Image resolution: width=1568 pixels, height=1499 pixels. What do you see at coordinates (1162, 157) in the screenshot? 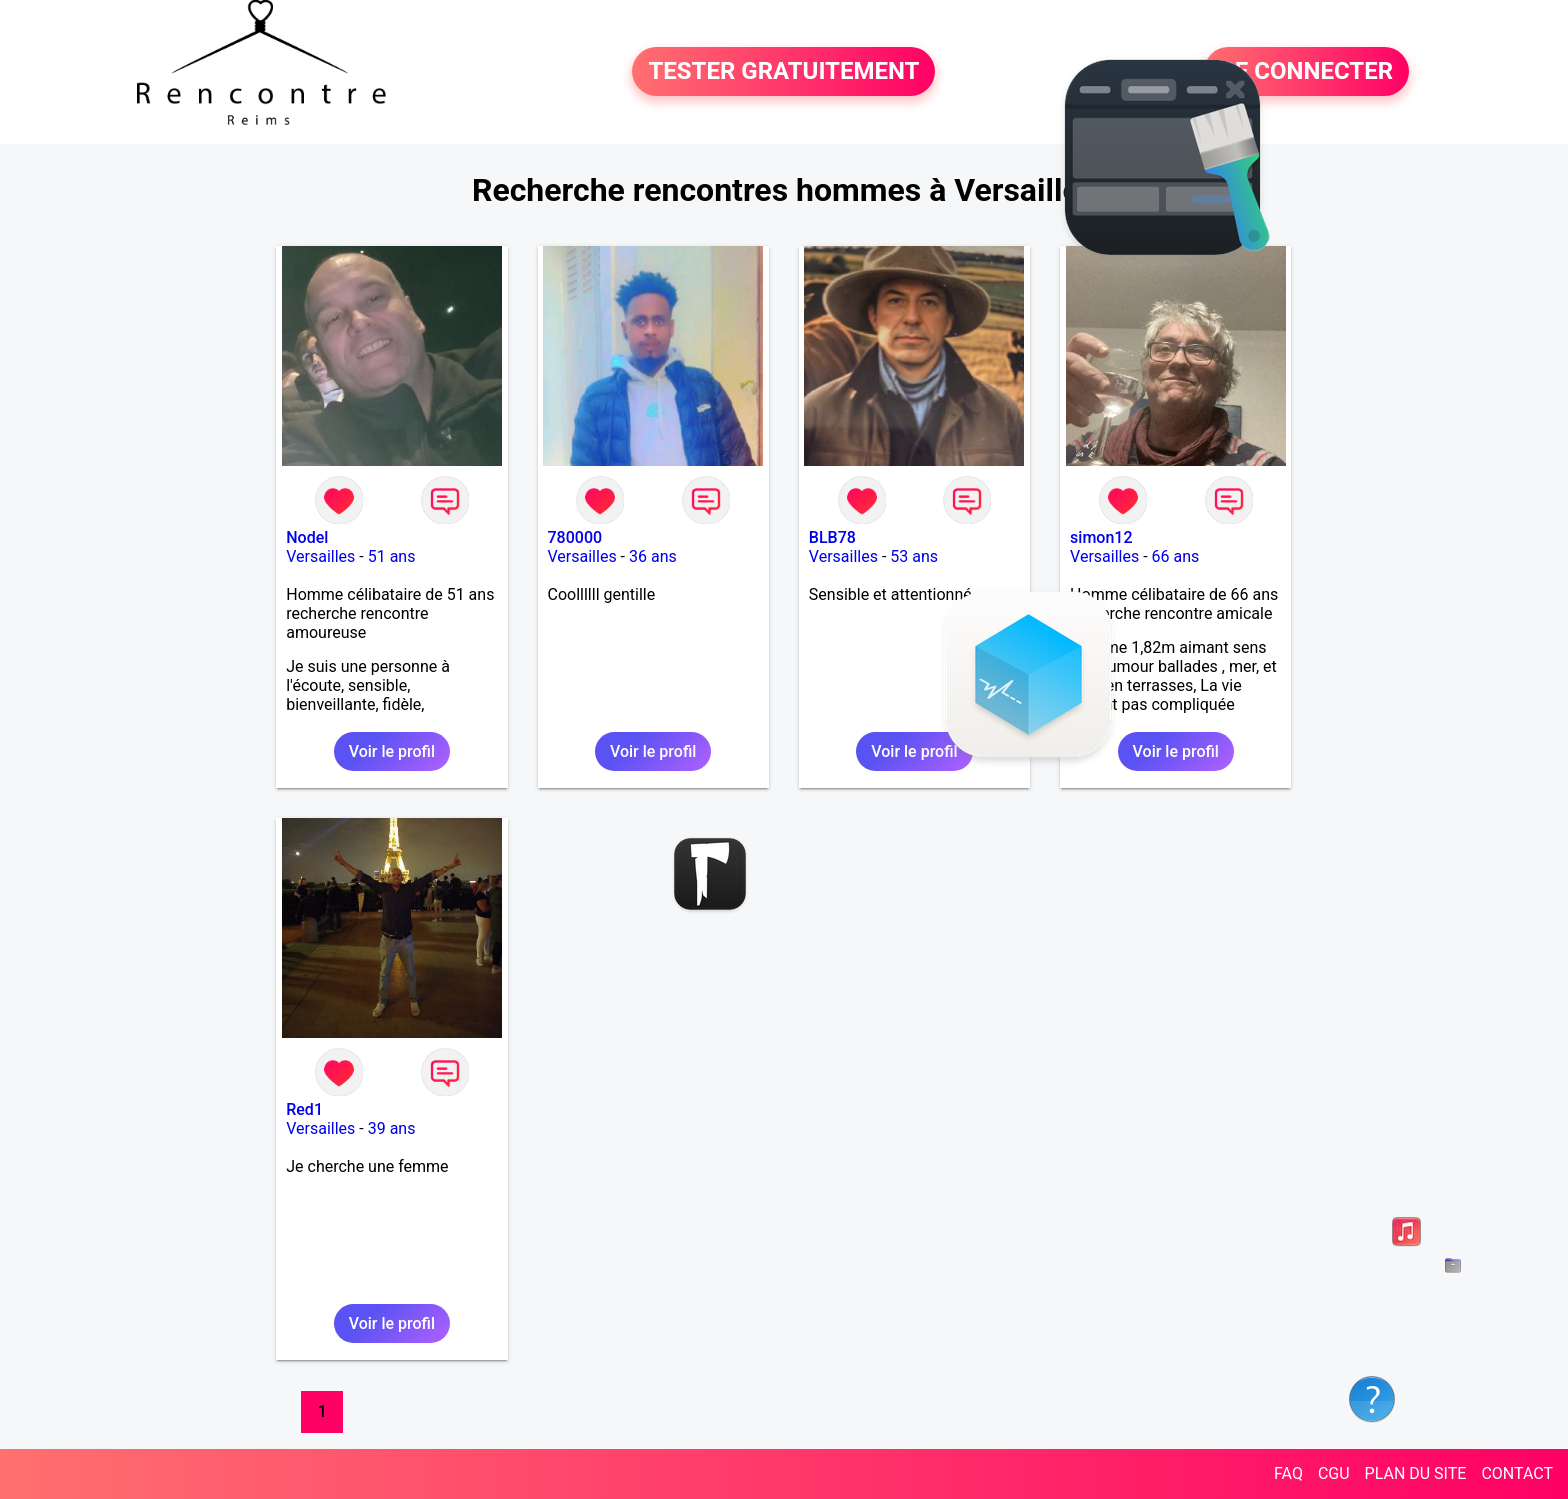
I see `open AdwSteamGtk to customize Steam's appearance` at bounding box center [1162, 157].